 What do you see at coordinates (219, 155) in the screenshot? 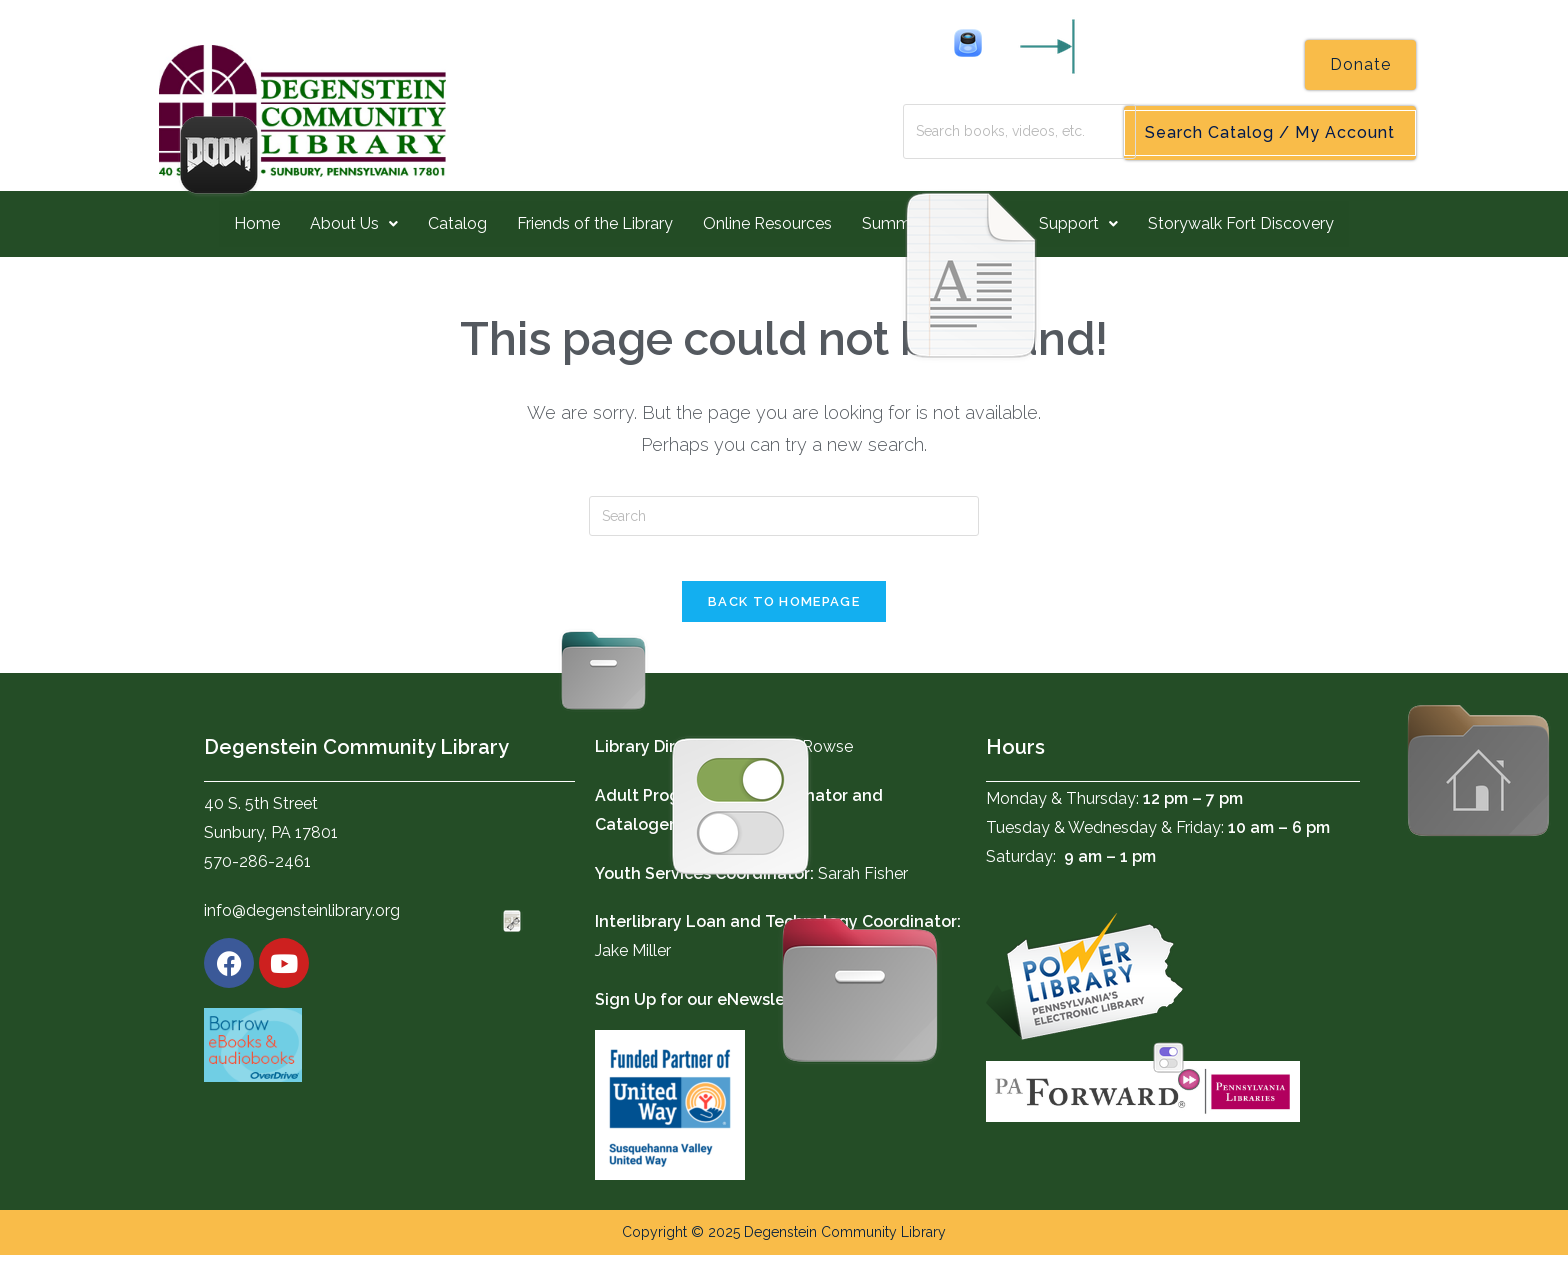
I see `launch DOOM (2016) game` at bounding box center [219, 155].